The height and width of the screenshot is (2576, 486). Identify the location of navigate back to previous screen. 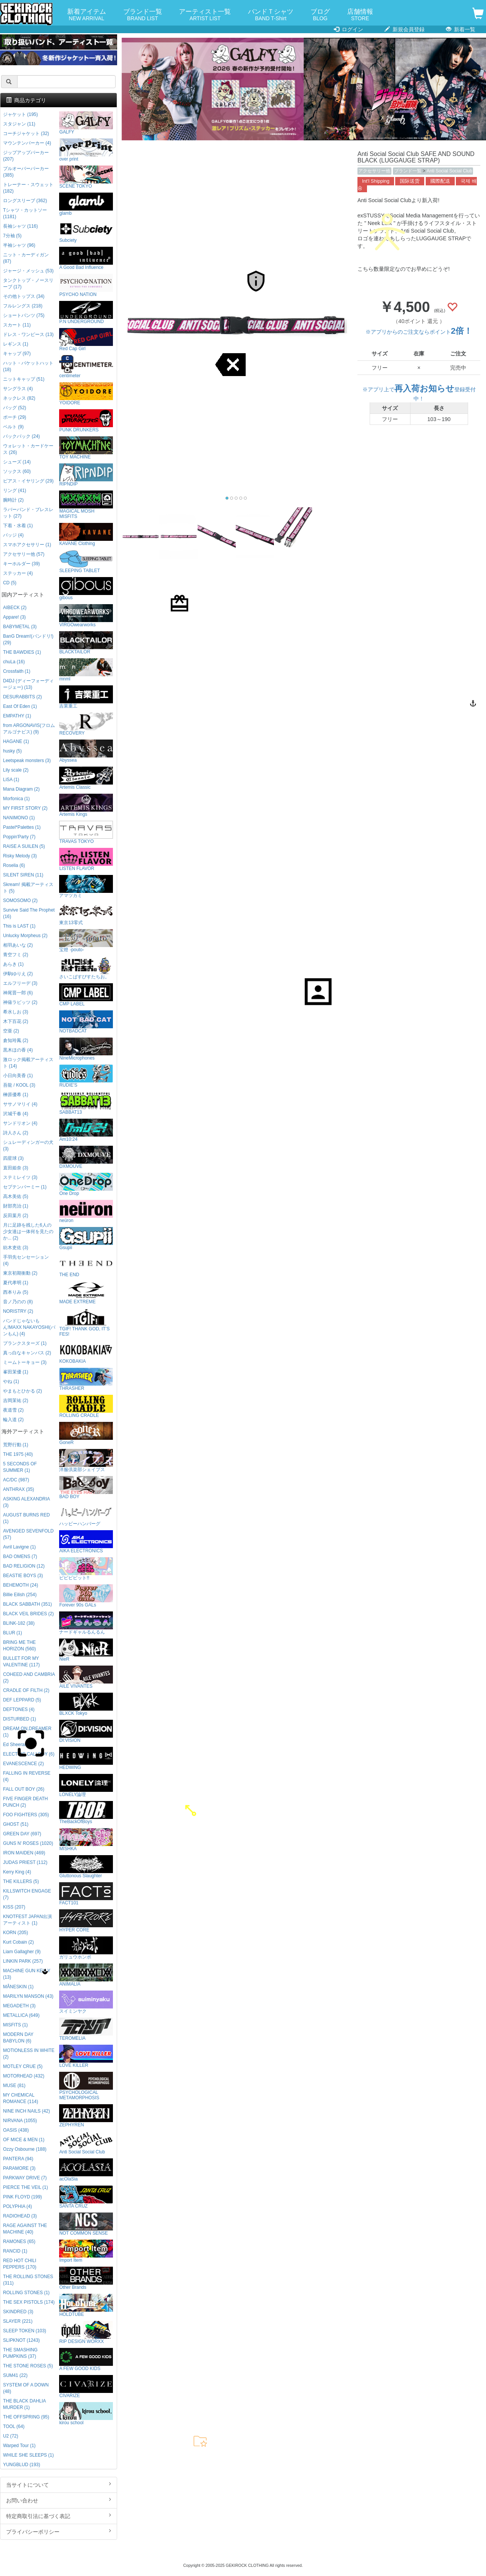
(190, 1810).